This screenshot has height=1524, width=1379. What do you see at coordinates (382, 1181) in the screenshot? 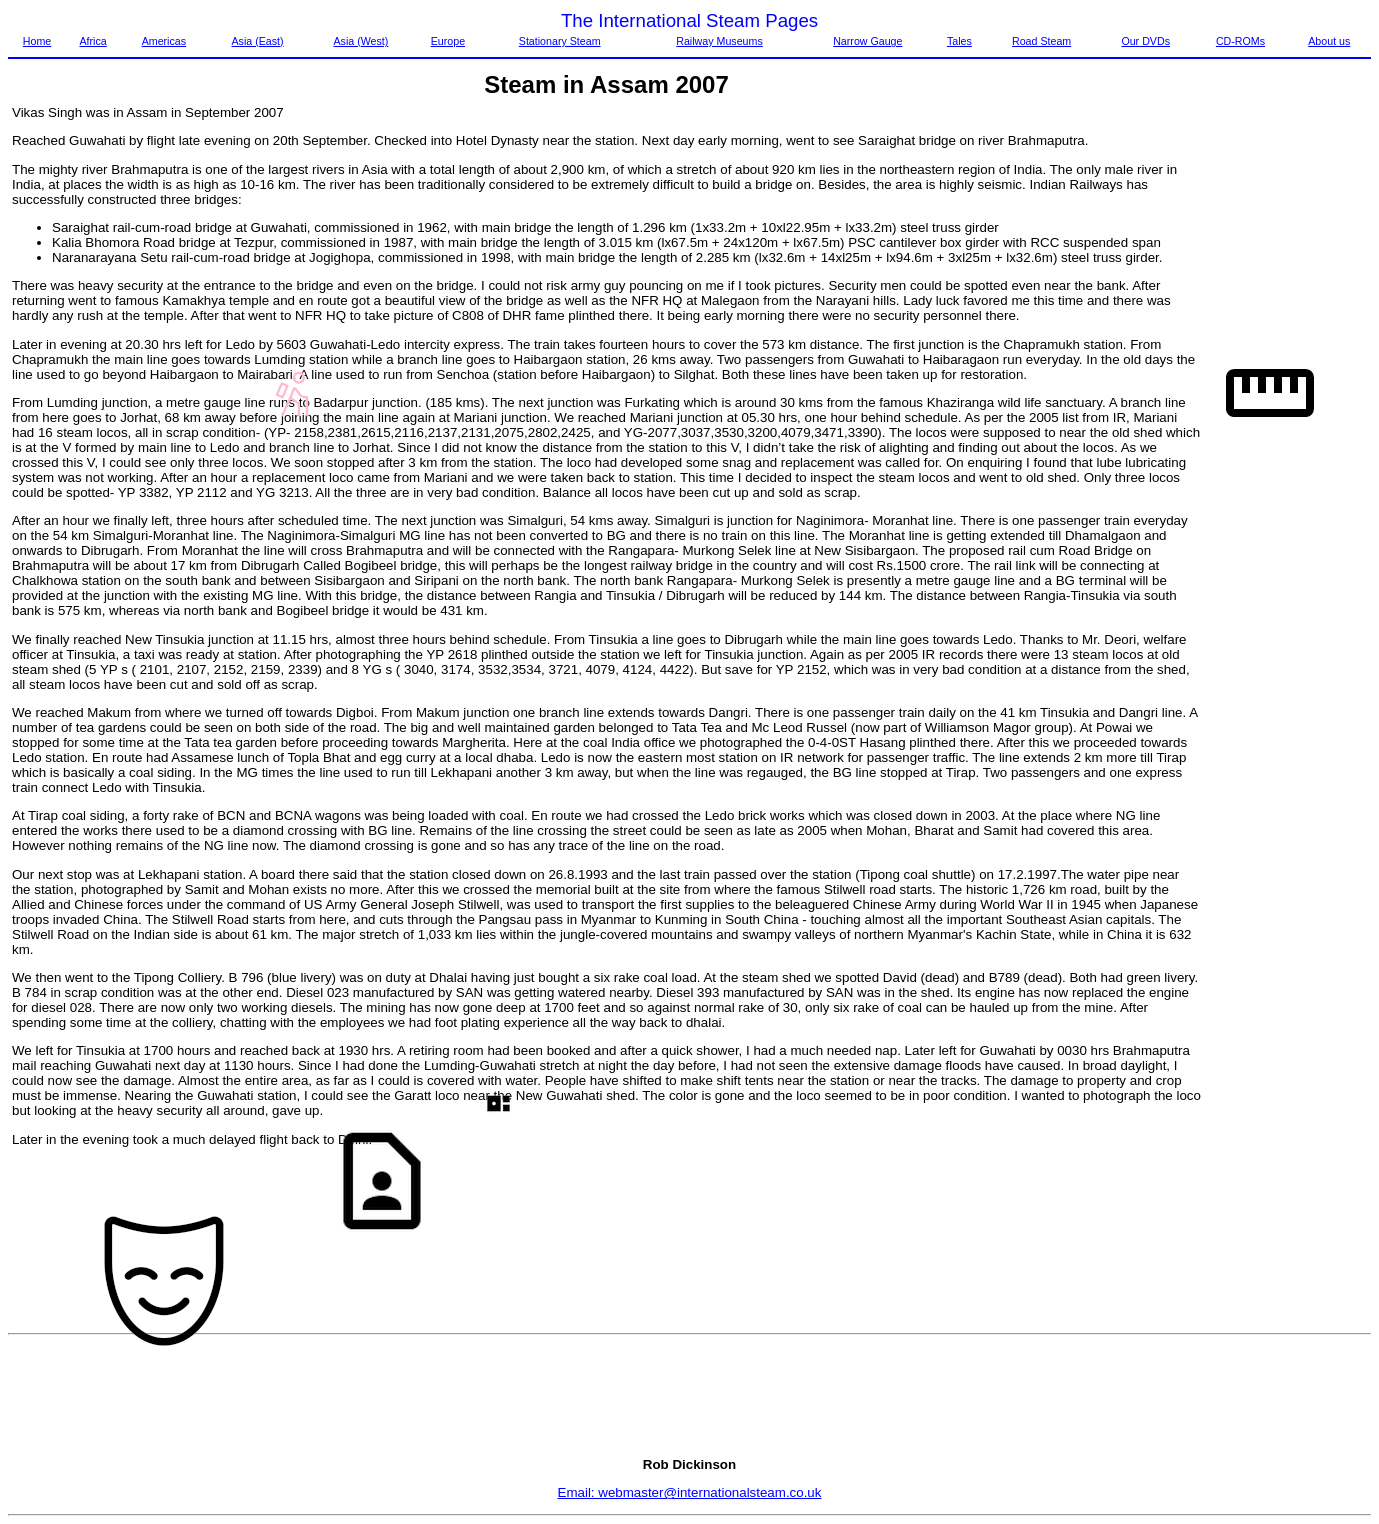
I see `view contact details` at bounding box center [382, 1181].